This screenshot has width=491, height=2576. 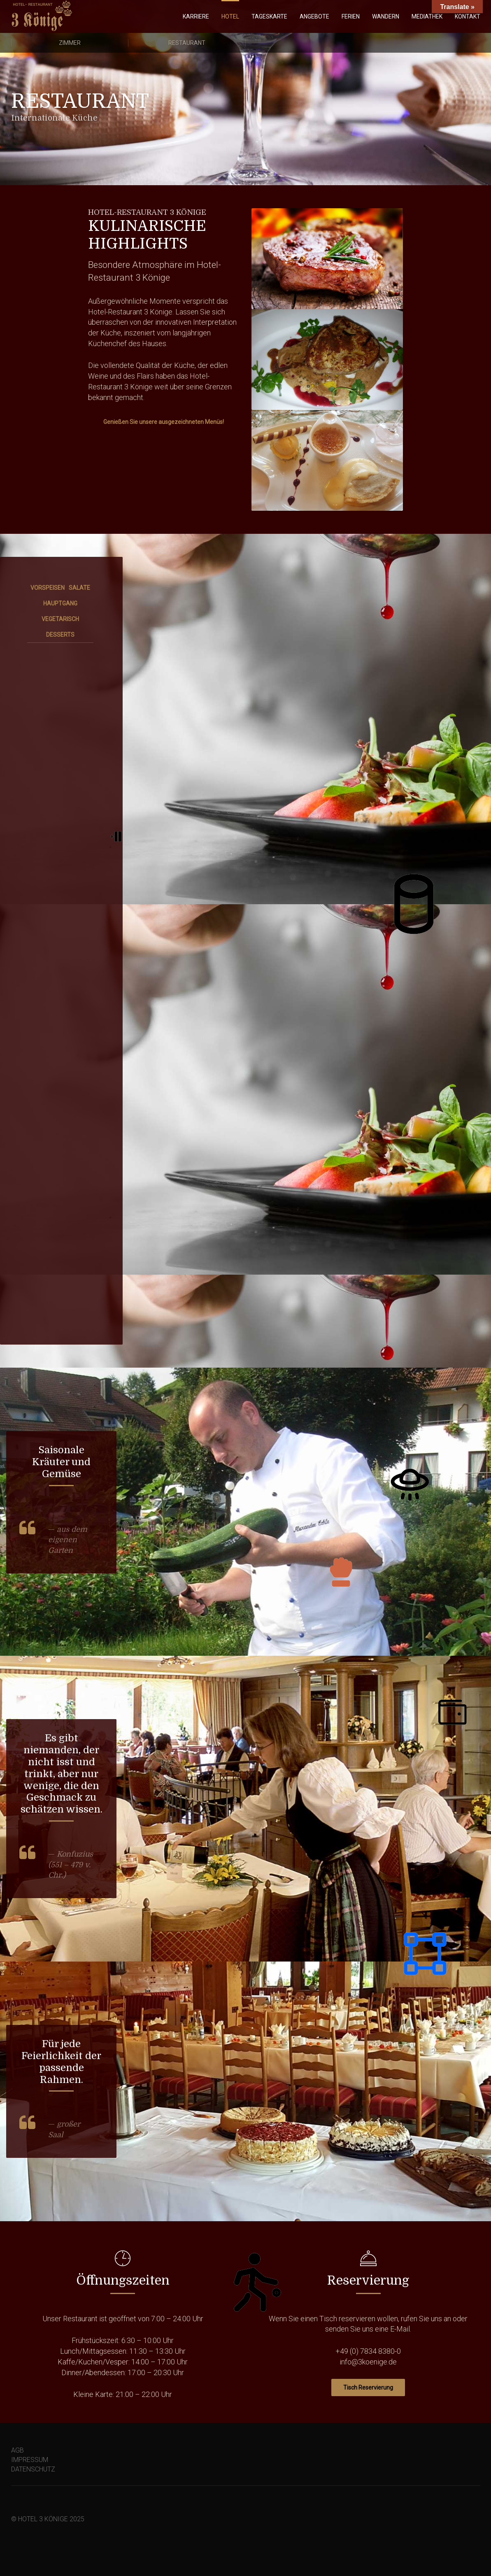 What do you see at coordinates (116, 836) in the screenshot?
I see `add a new column to the left` at bounding box center [116, 836].